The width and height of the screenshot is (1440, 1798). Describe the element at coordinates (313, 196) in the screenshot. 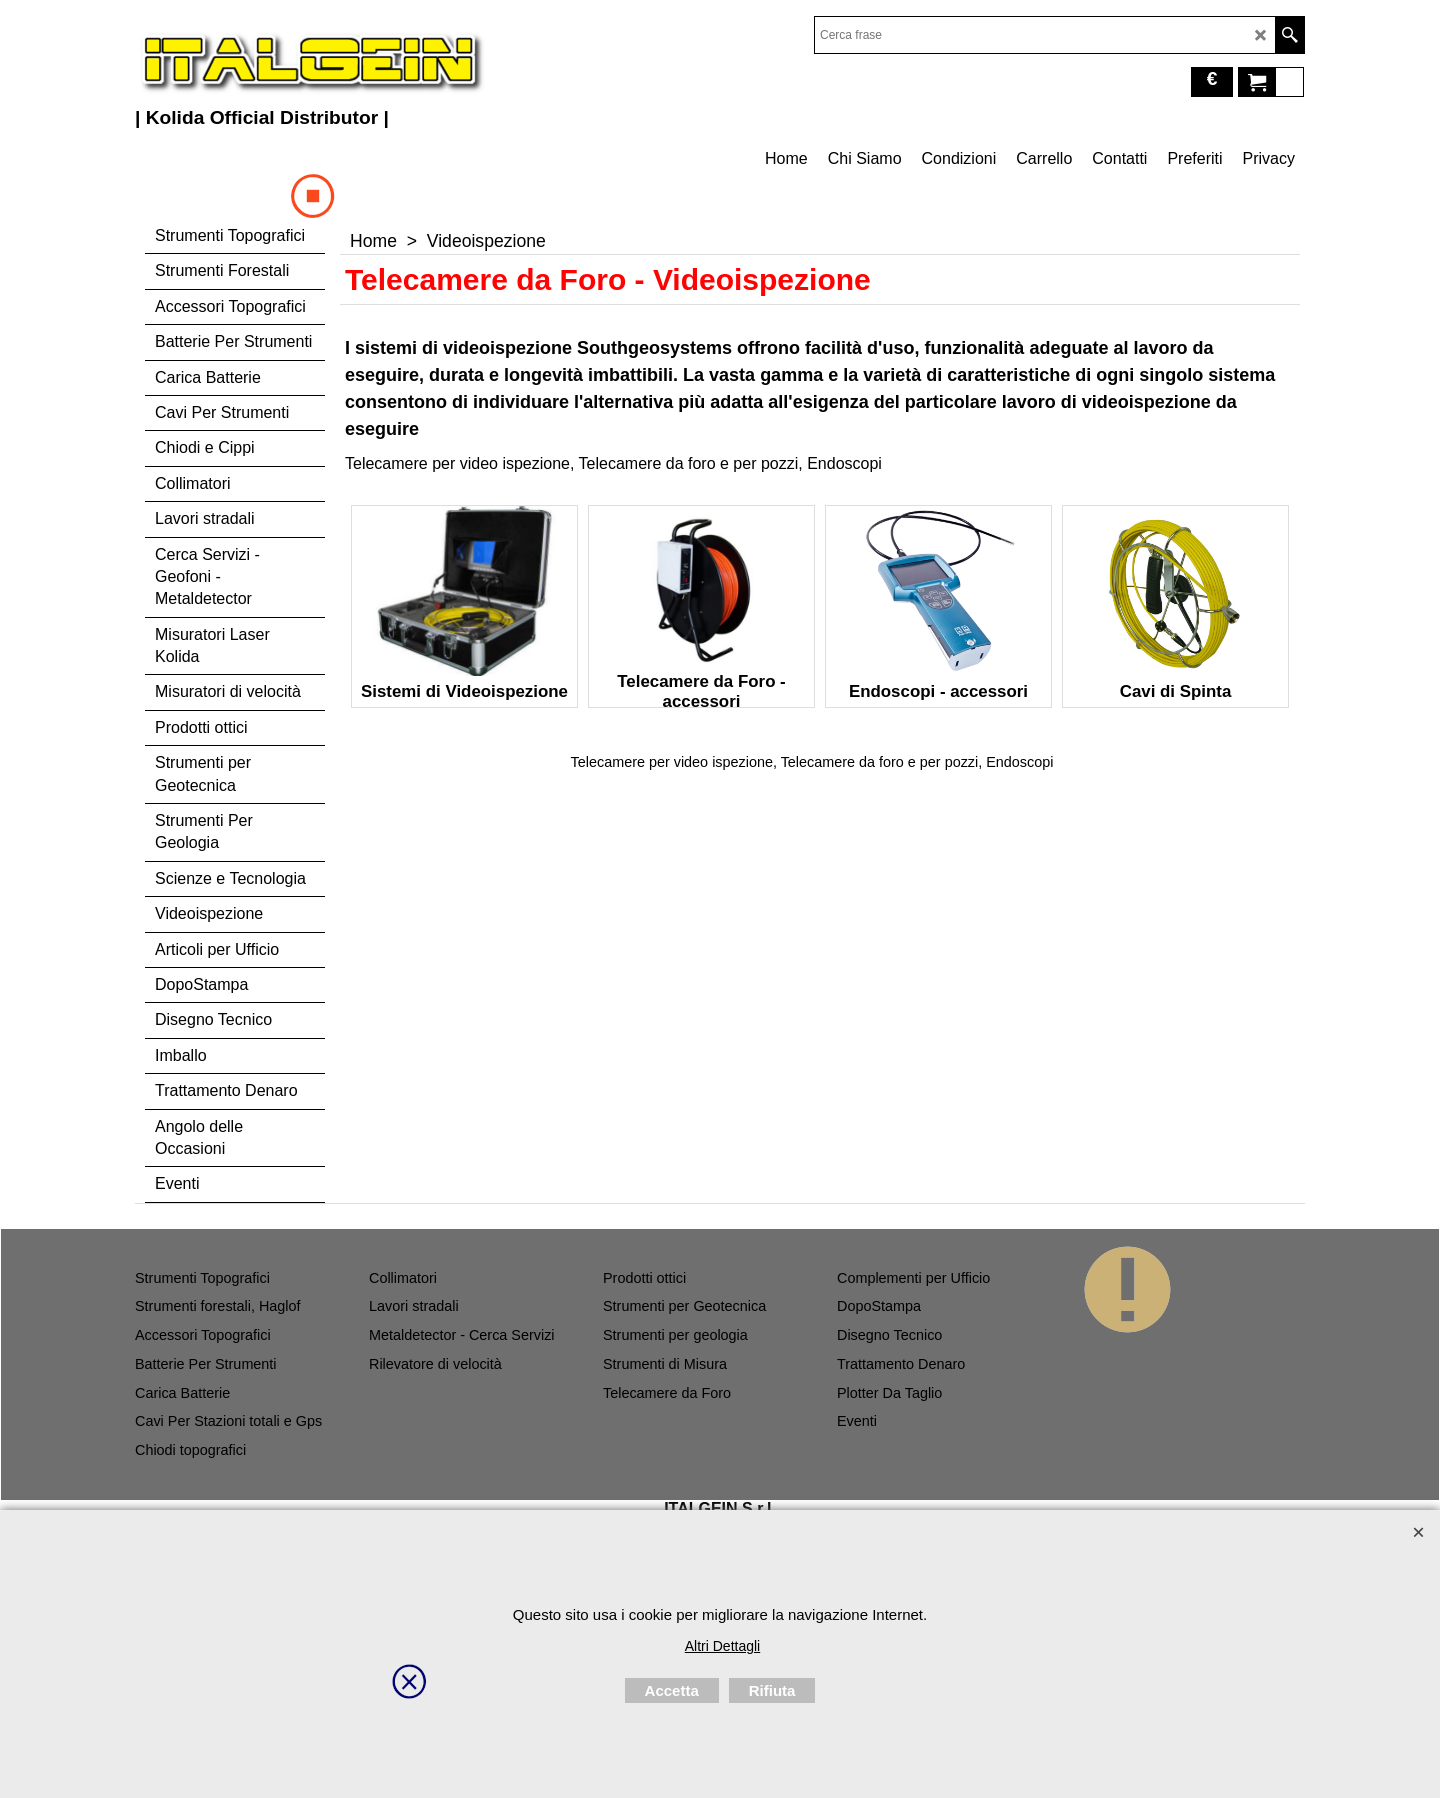

I see `stop a running process or task` at that location.